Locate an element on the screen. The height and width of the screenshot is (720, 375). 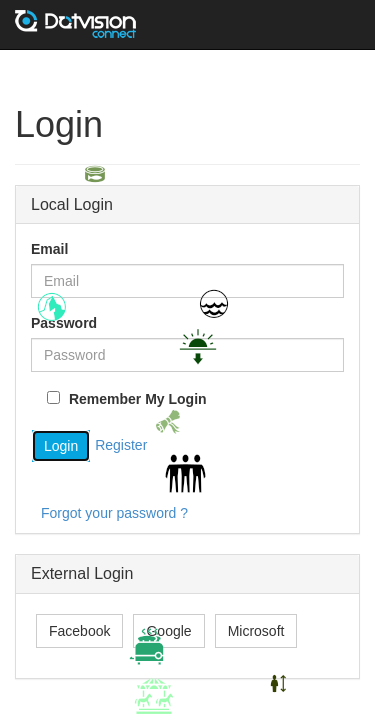
view quest log or mission objectives is located at coordinates (168, 422).